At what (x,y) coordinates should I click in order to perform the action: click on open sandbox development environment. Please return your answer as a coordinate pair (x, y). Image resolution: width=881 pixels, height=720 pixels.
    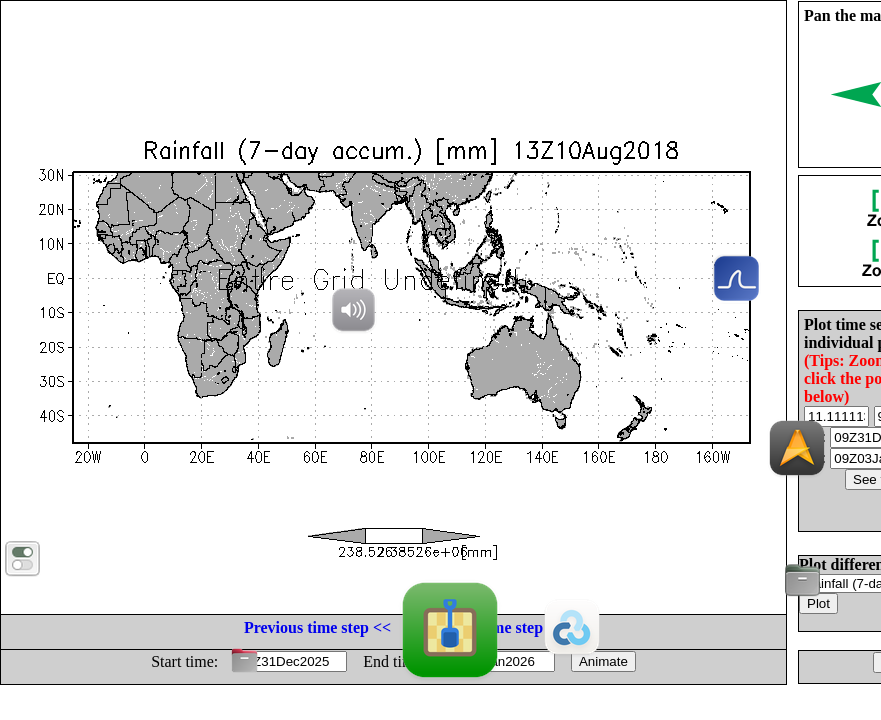
    Looking at the image, I should click on (450, 630).